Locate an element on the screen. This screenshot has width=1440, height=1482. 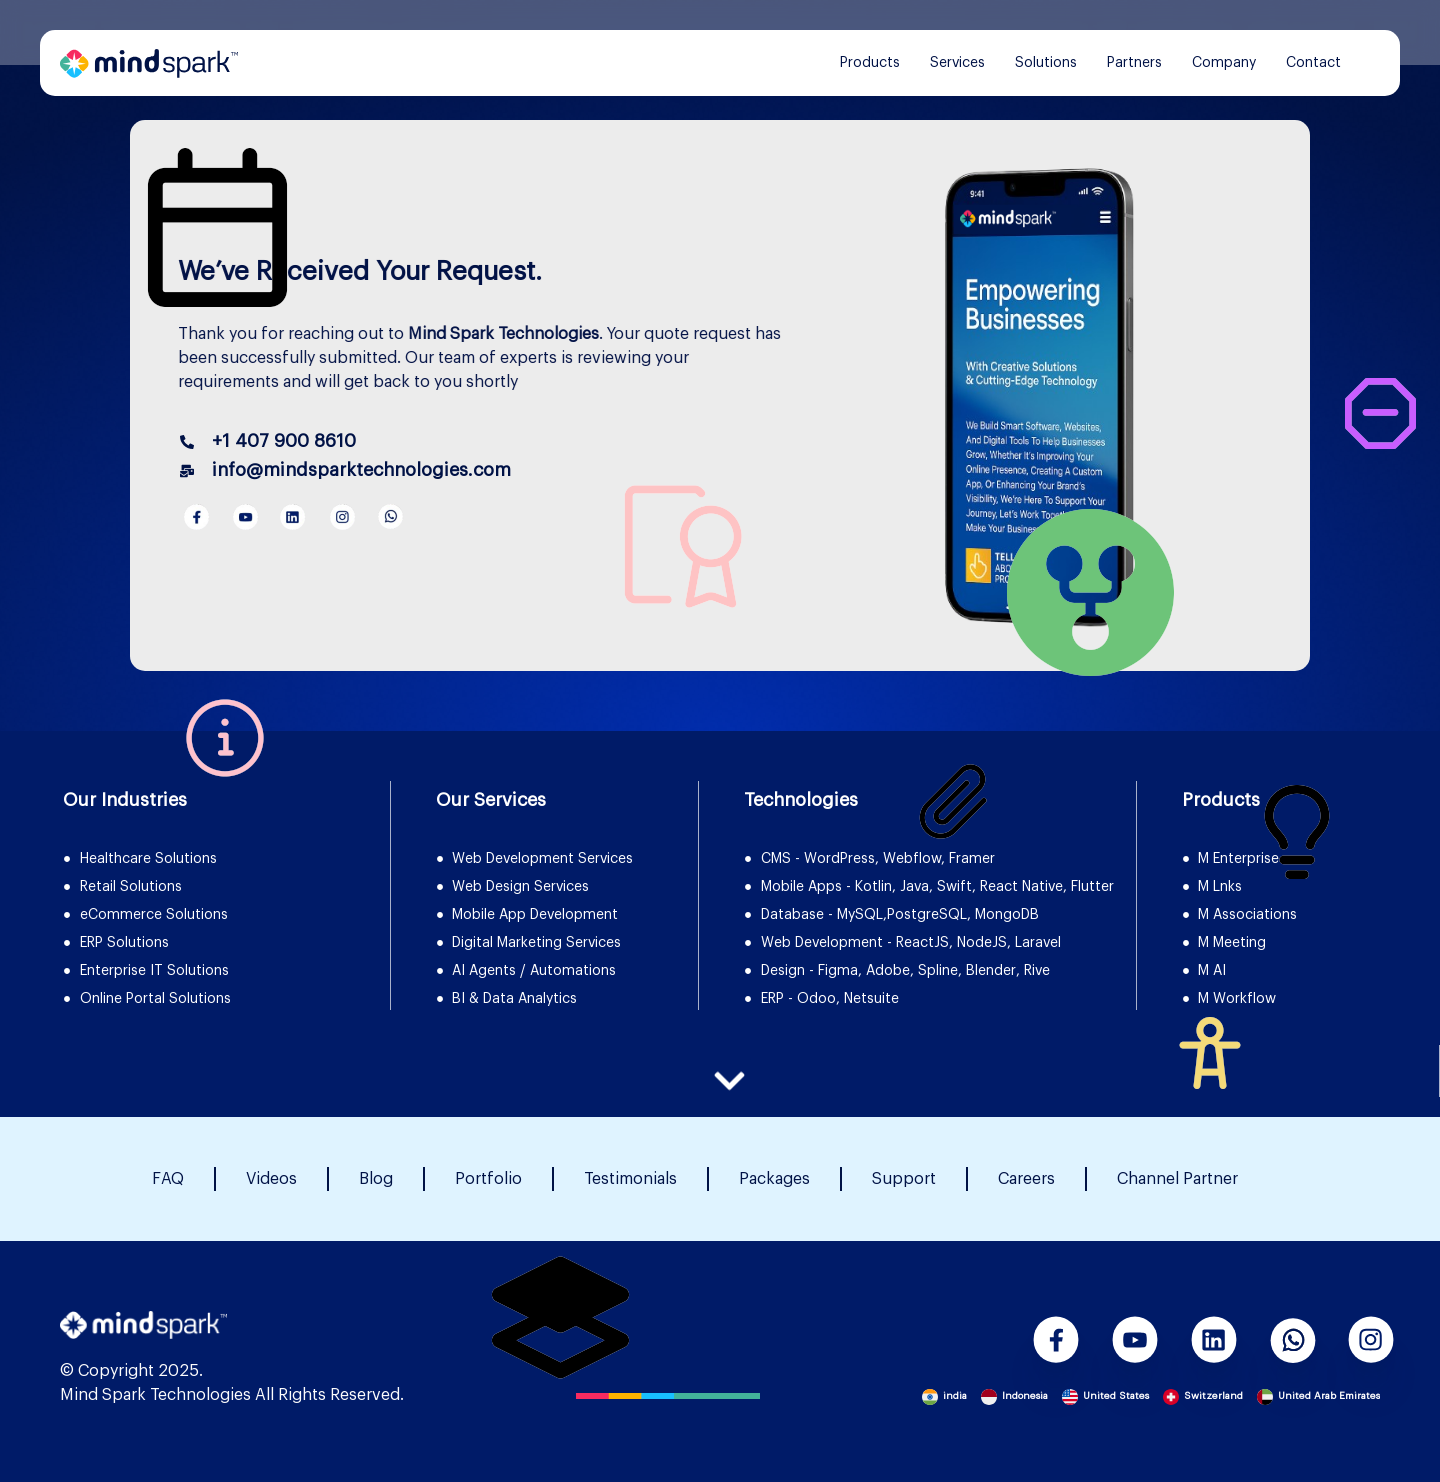
attach a file to your message is located at coordinates (952, 802).